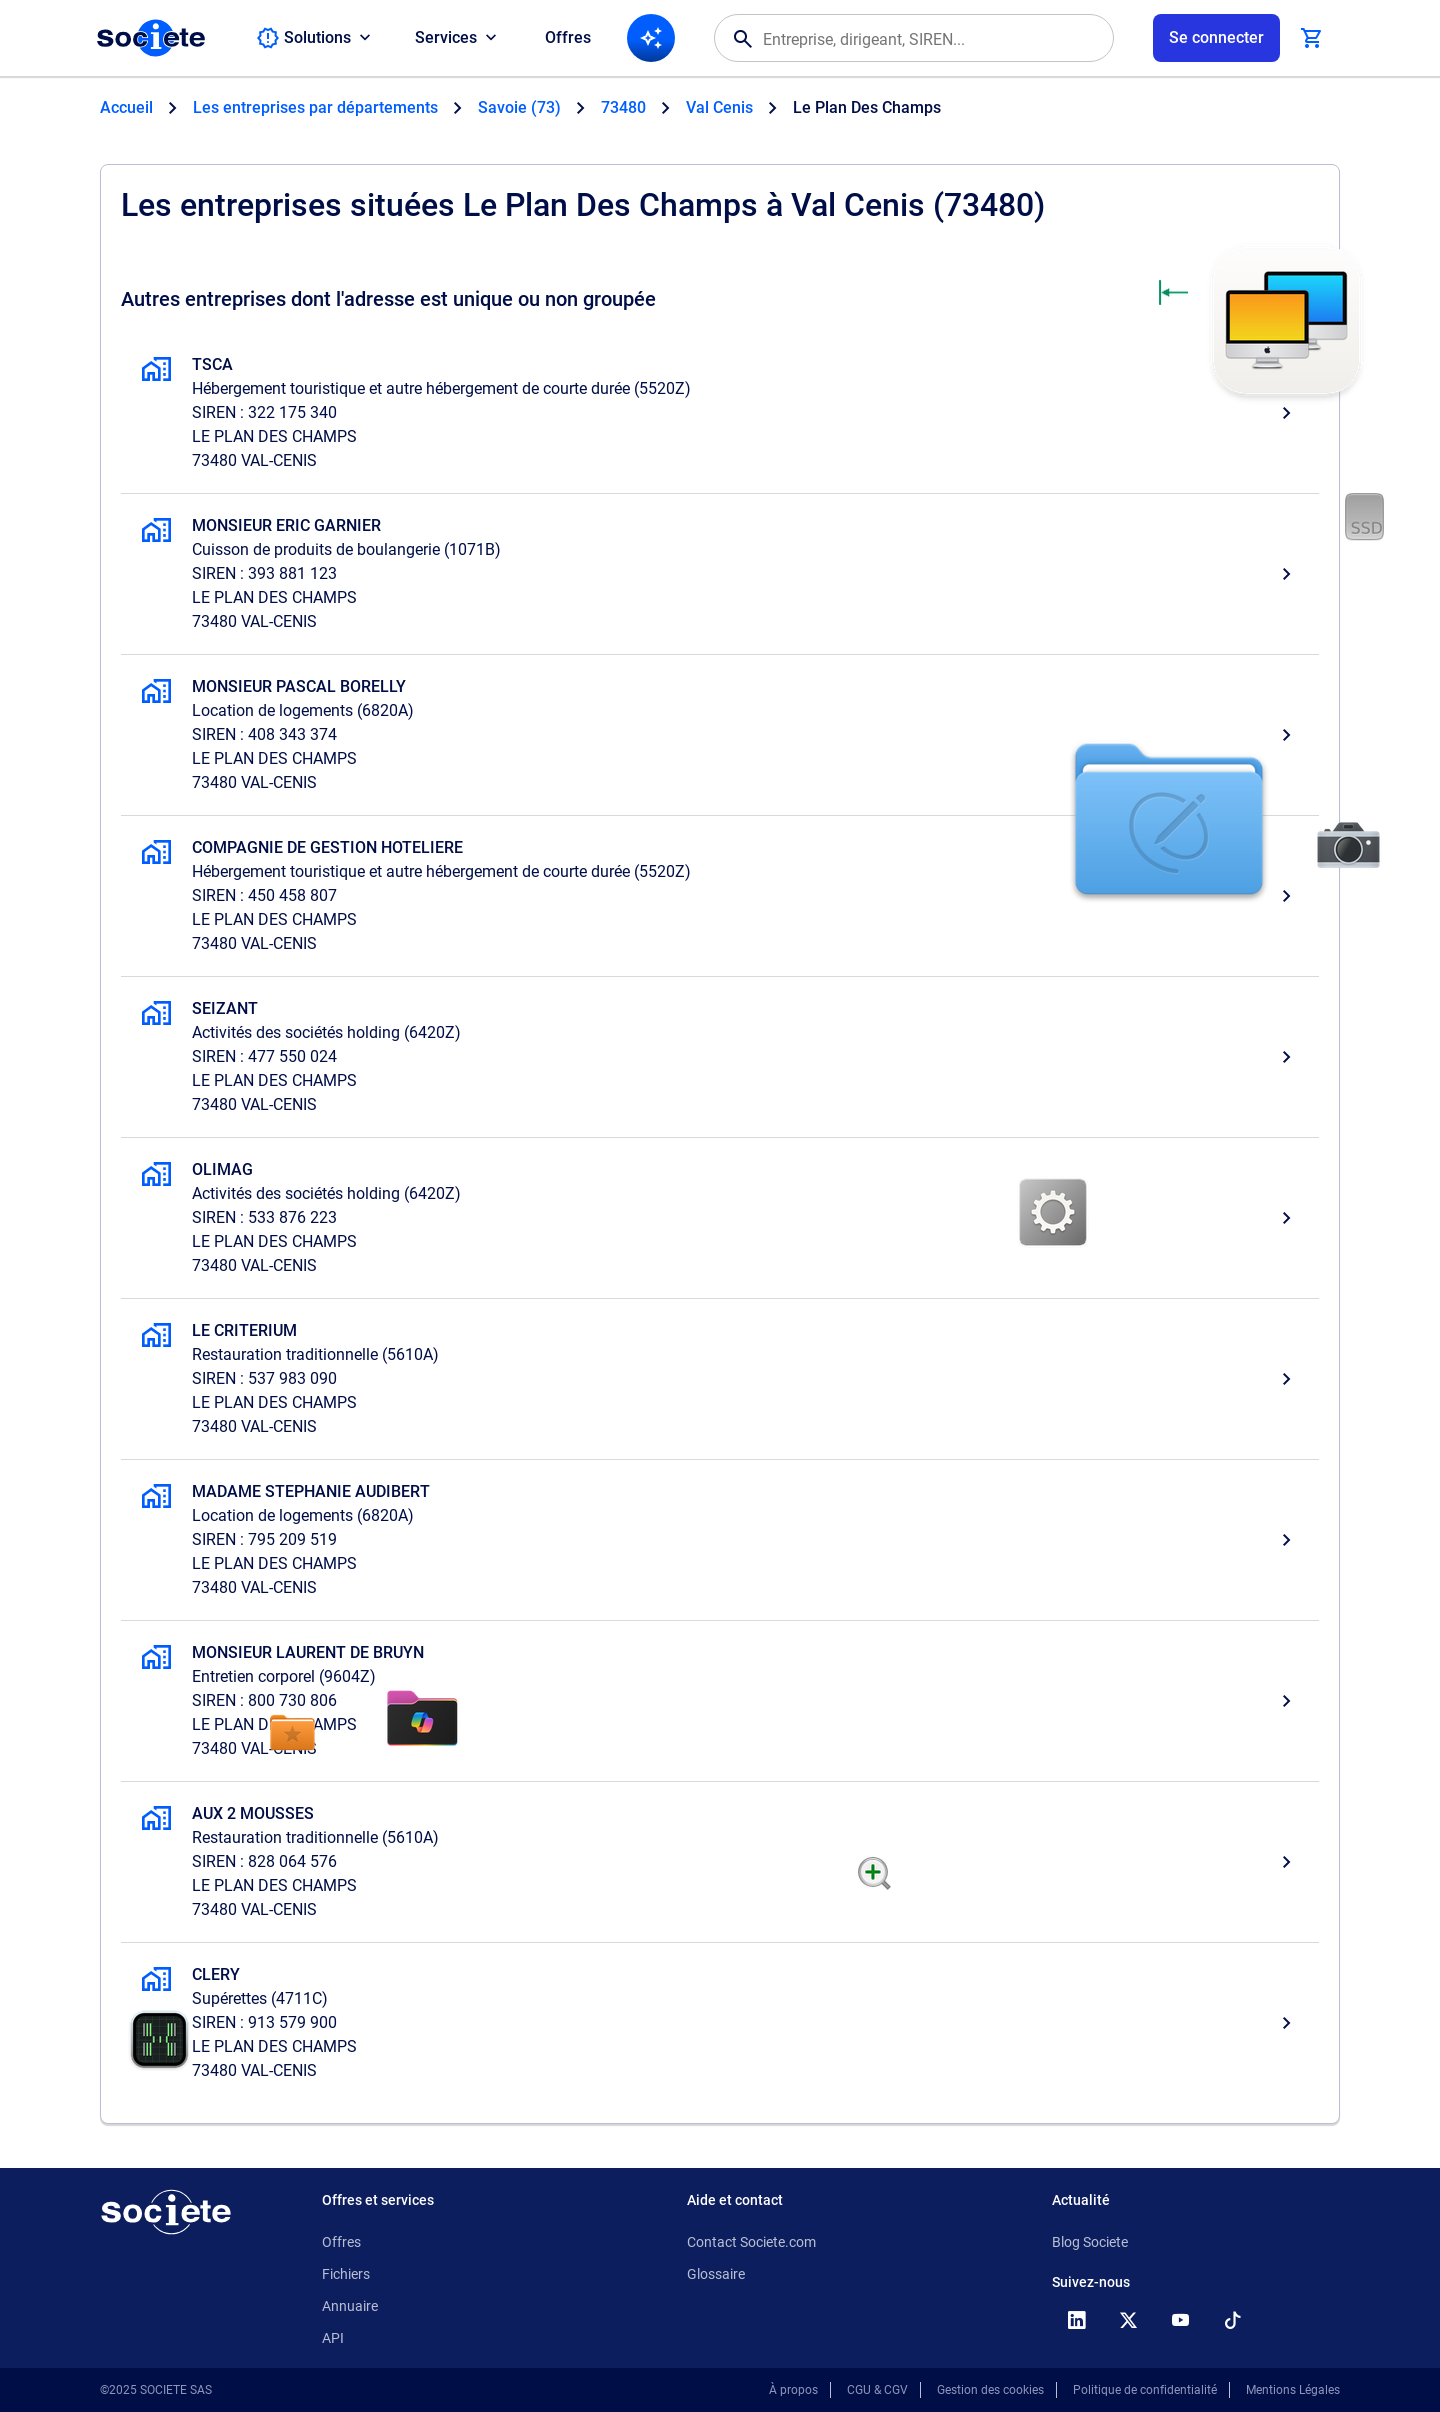 The image size is (1440, 2412). What do you see at coordinates (422, 1720) in the screenshot?
I see `open folder containing Microsoft Copilot 365 files` at bounding box center [422, 1720].